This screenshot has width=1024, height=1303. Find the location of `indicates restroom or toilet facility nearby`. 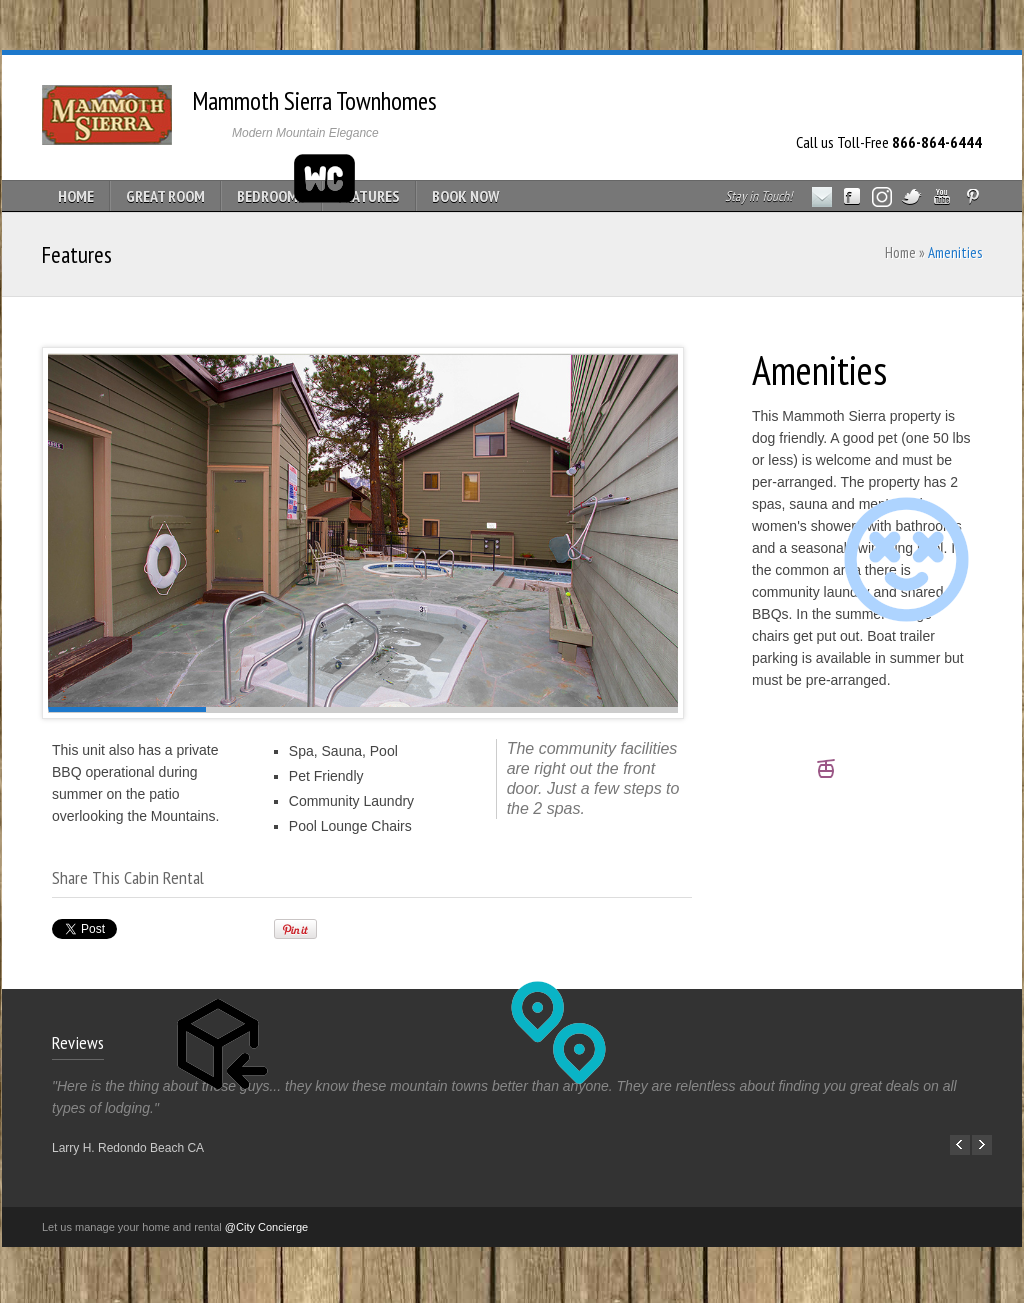

indicates restroom or toilet facility nearby is located at coordinates (324, 178).